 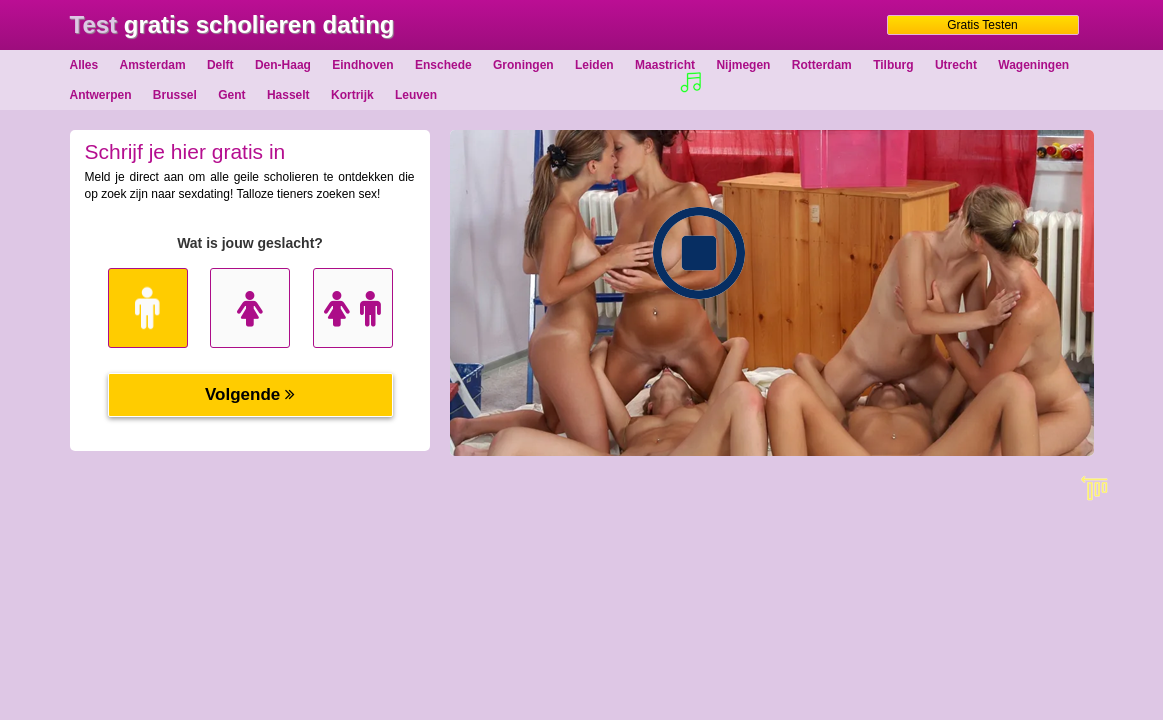 I want to click on view graph data from right to left, so click(x=1094, y=487).